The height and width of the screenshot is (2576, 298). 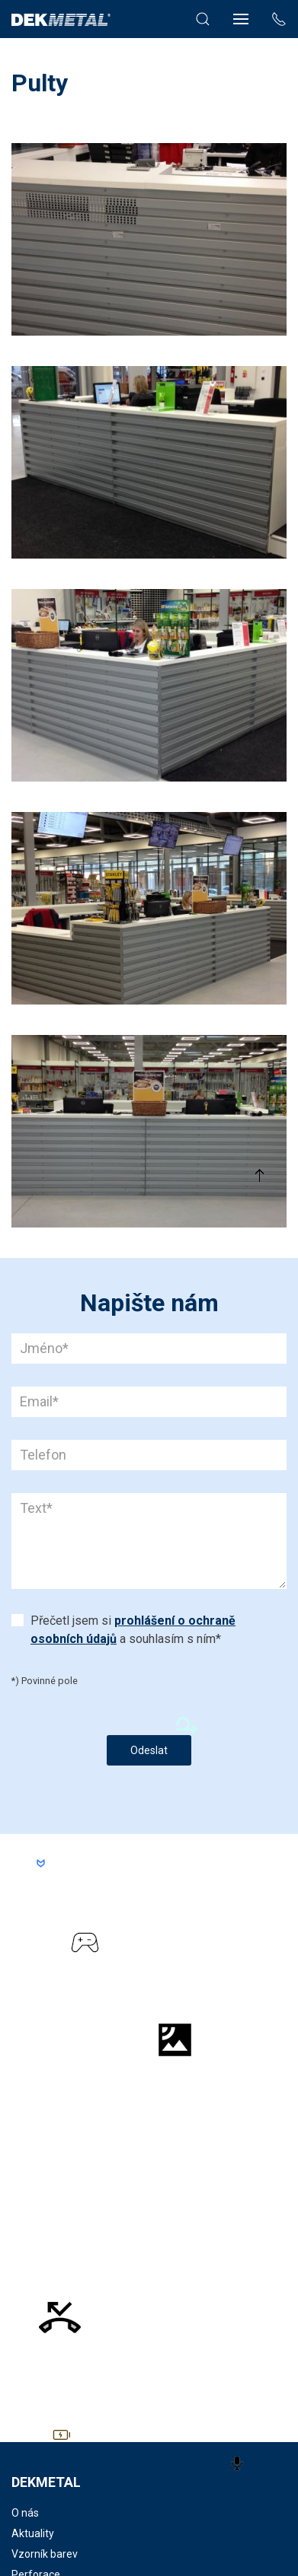 I want to click on iterate or repeat a process, so click(x=187, y=1725).